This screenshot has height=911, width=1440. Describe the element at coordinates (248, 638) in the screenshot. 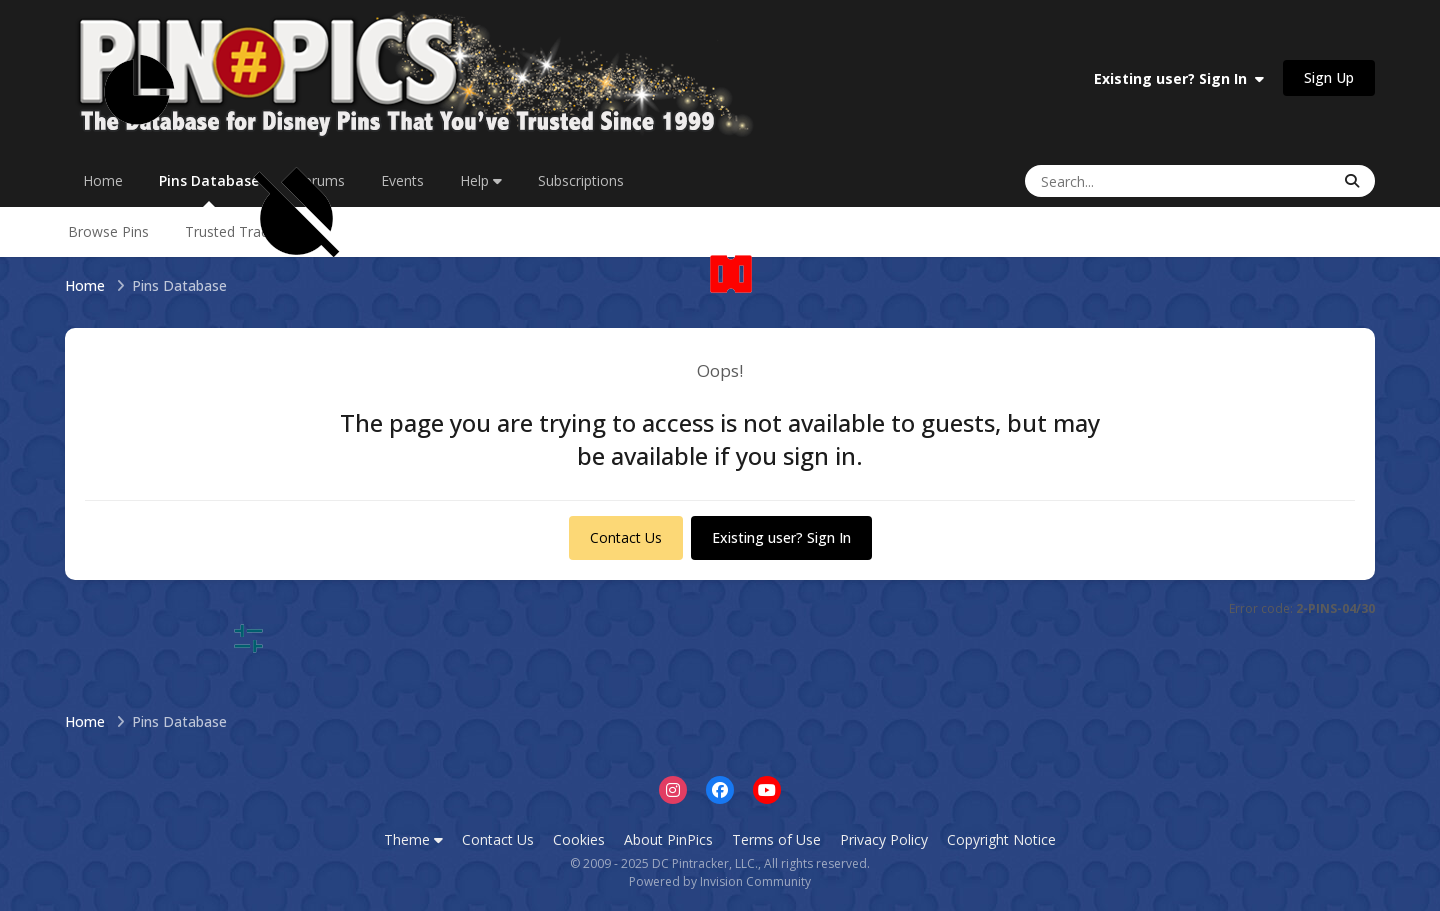

I see `adjust audio equalizer settings` at that location.